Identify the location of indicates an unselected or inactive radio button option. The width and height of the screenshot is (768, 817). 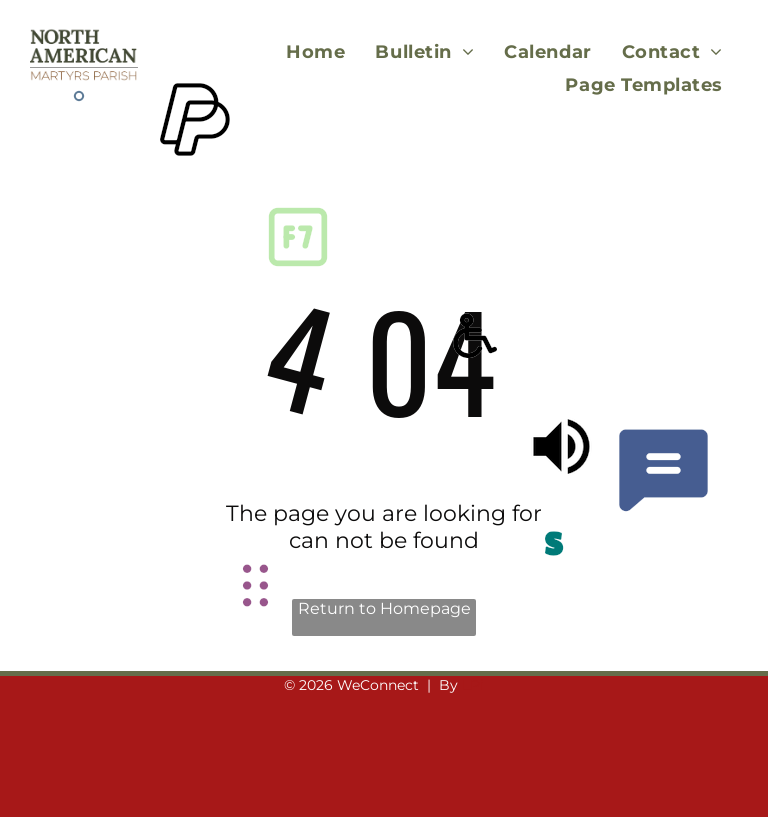
(79, 96).